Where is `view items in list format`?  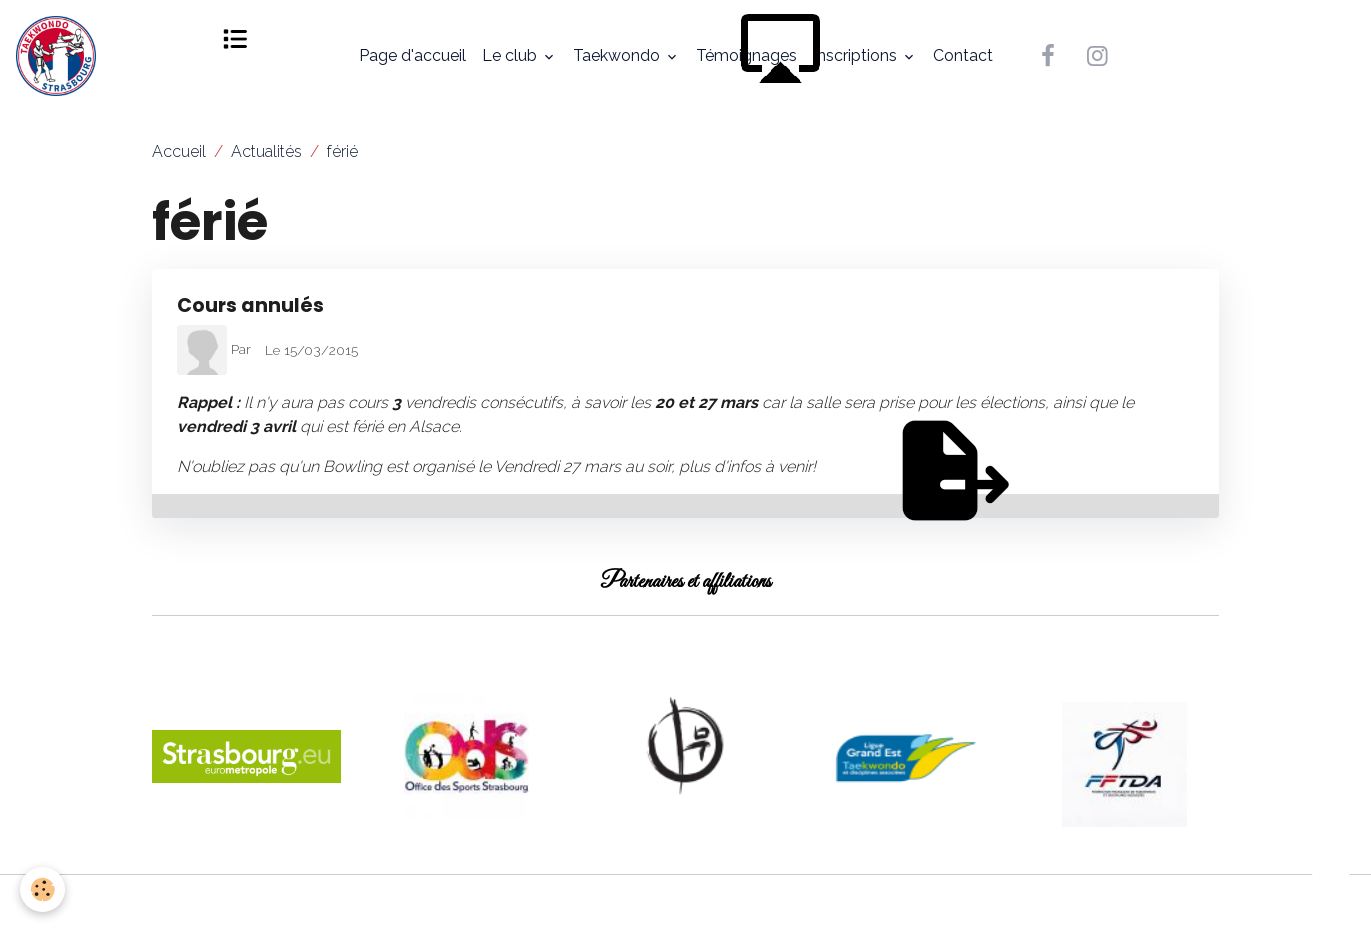 view items in list format is located at coordinates (235, 39).